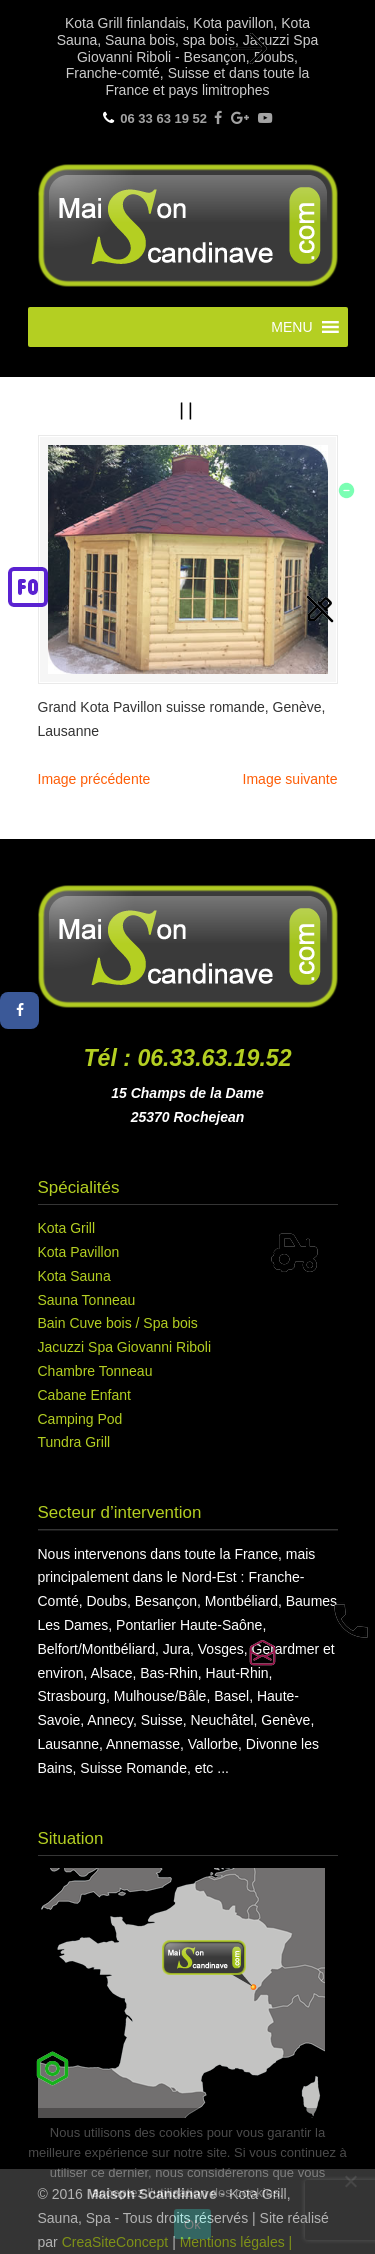 The width and height of the screenshot is (375, 2254). I want to click on access farming or agricultural features, so click(294, 1251).